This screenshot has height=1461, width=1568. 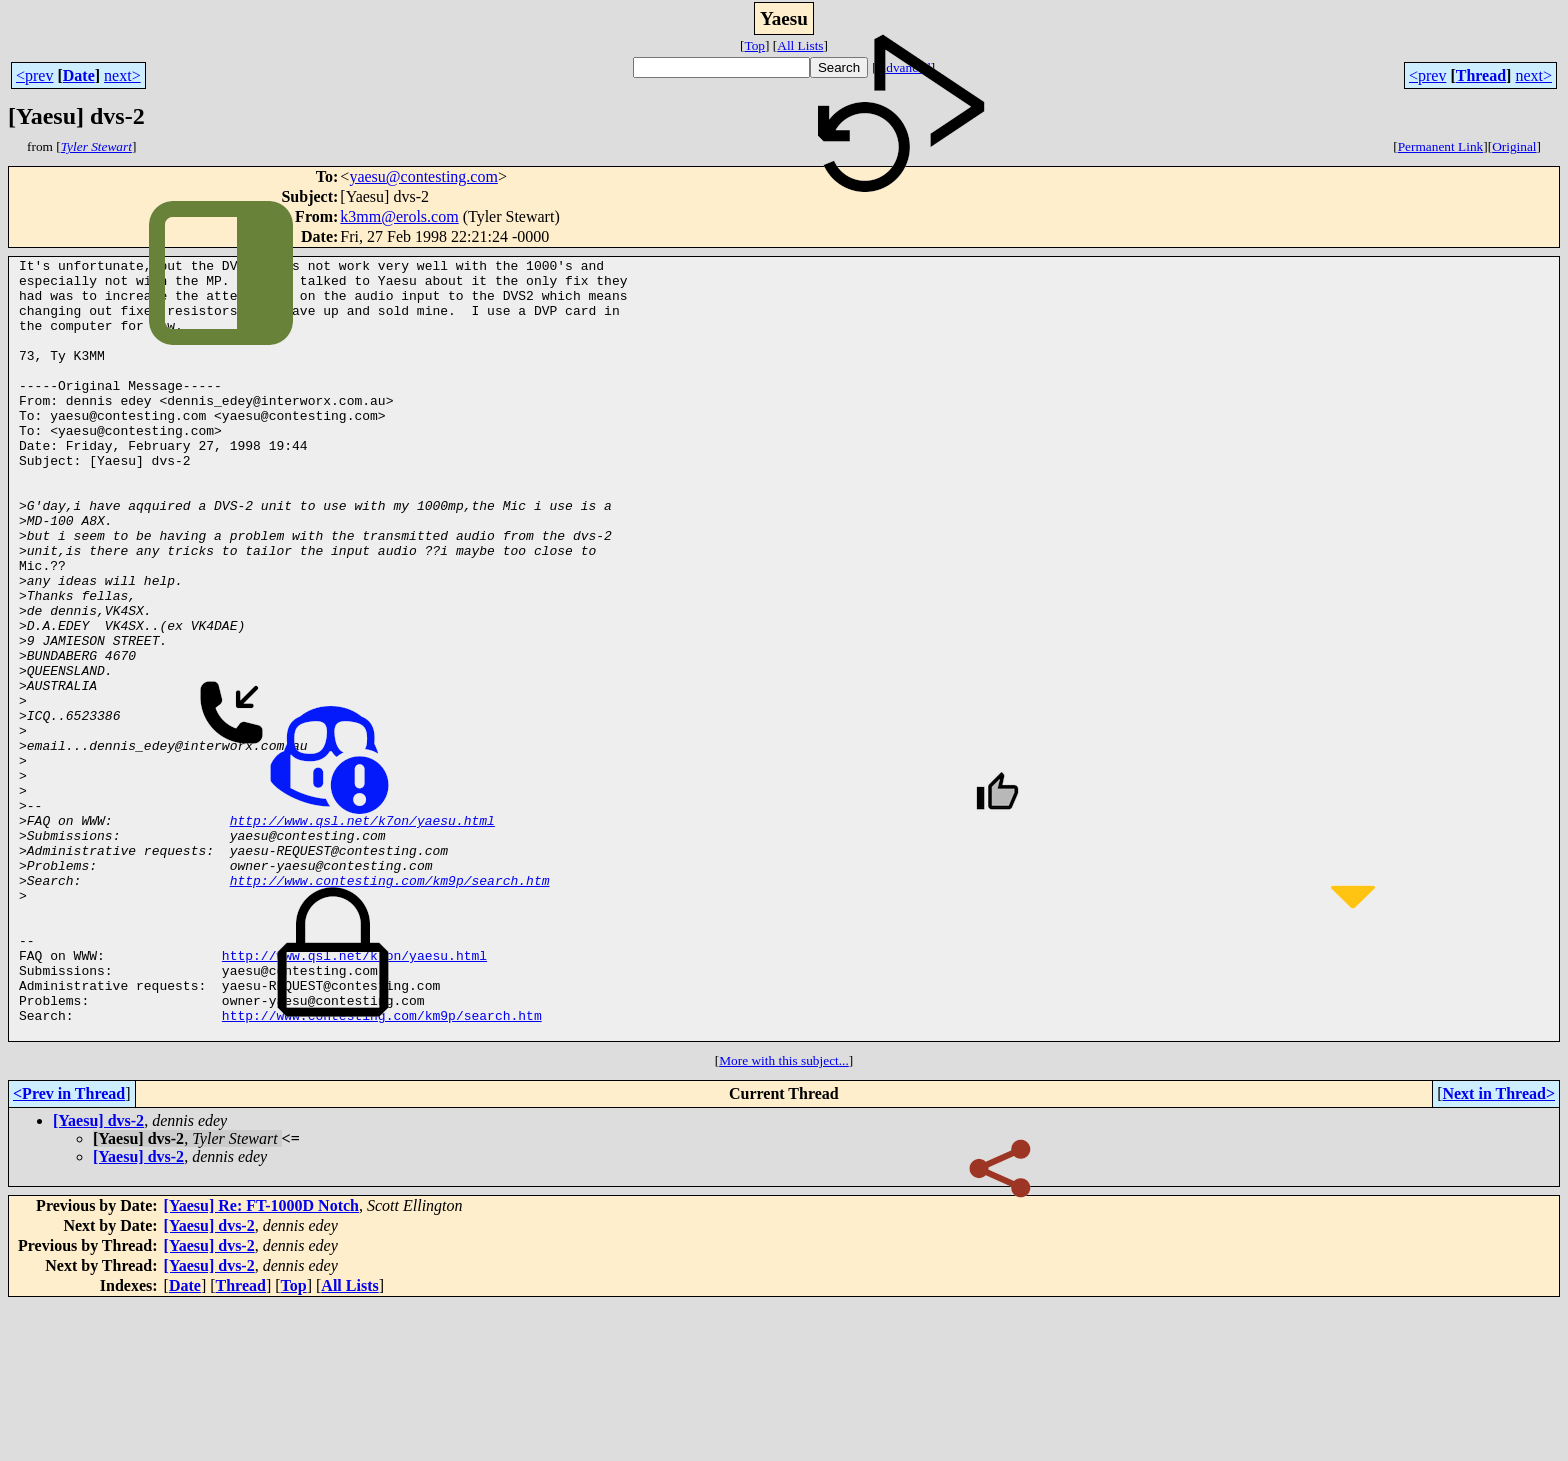 What do you see at coordinates (1353, 897) in the screenshot?
I see `expand a dropdown menu or list` at bounding box center [1353, 897].